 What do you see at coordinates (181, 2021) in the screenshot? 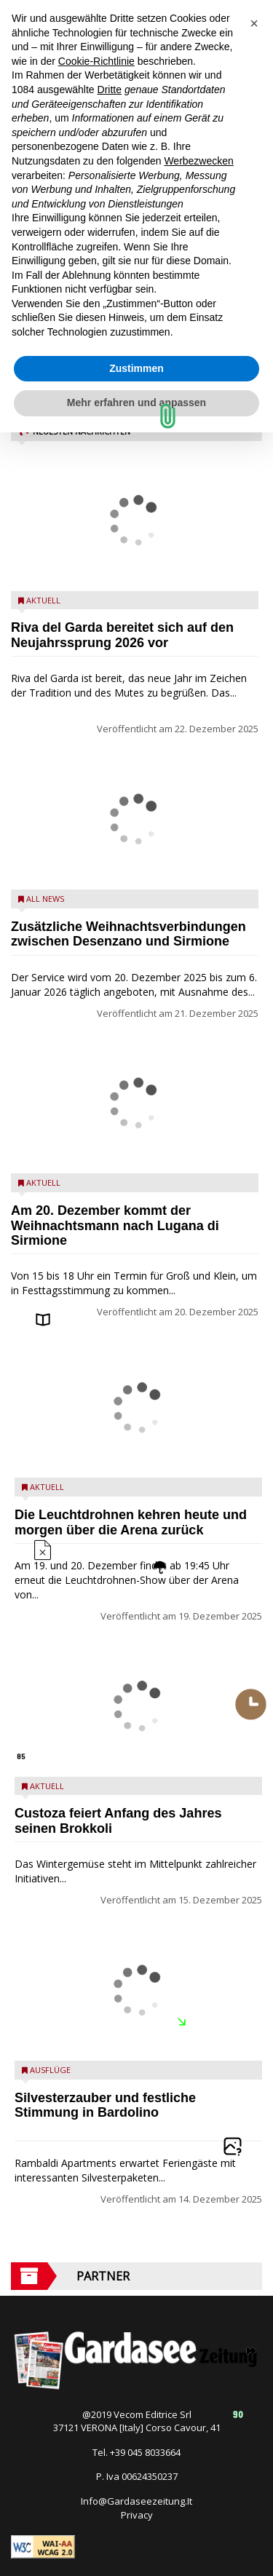
I see `navigate to the next item below` at bounding box center [181, 2021].